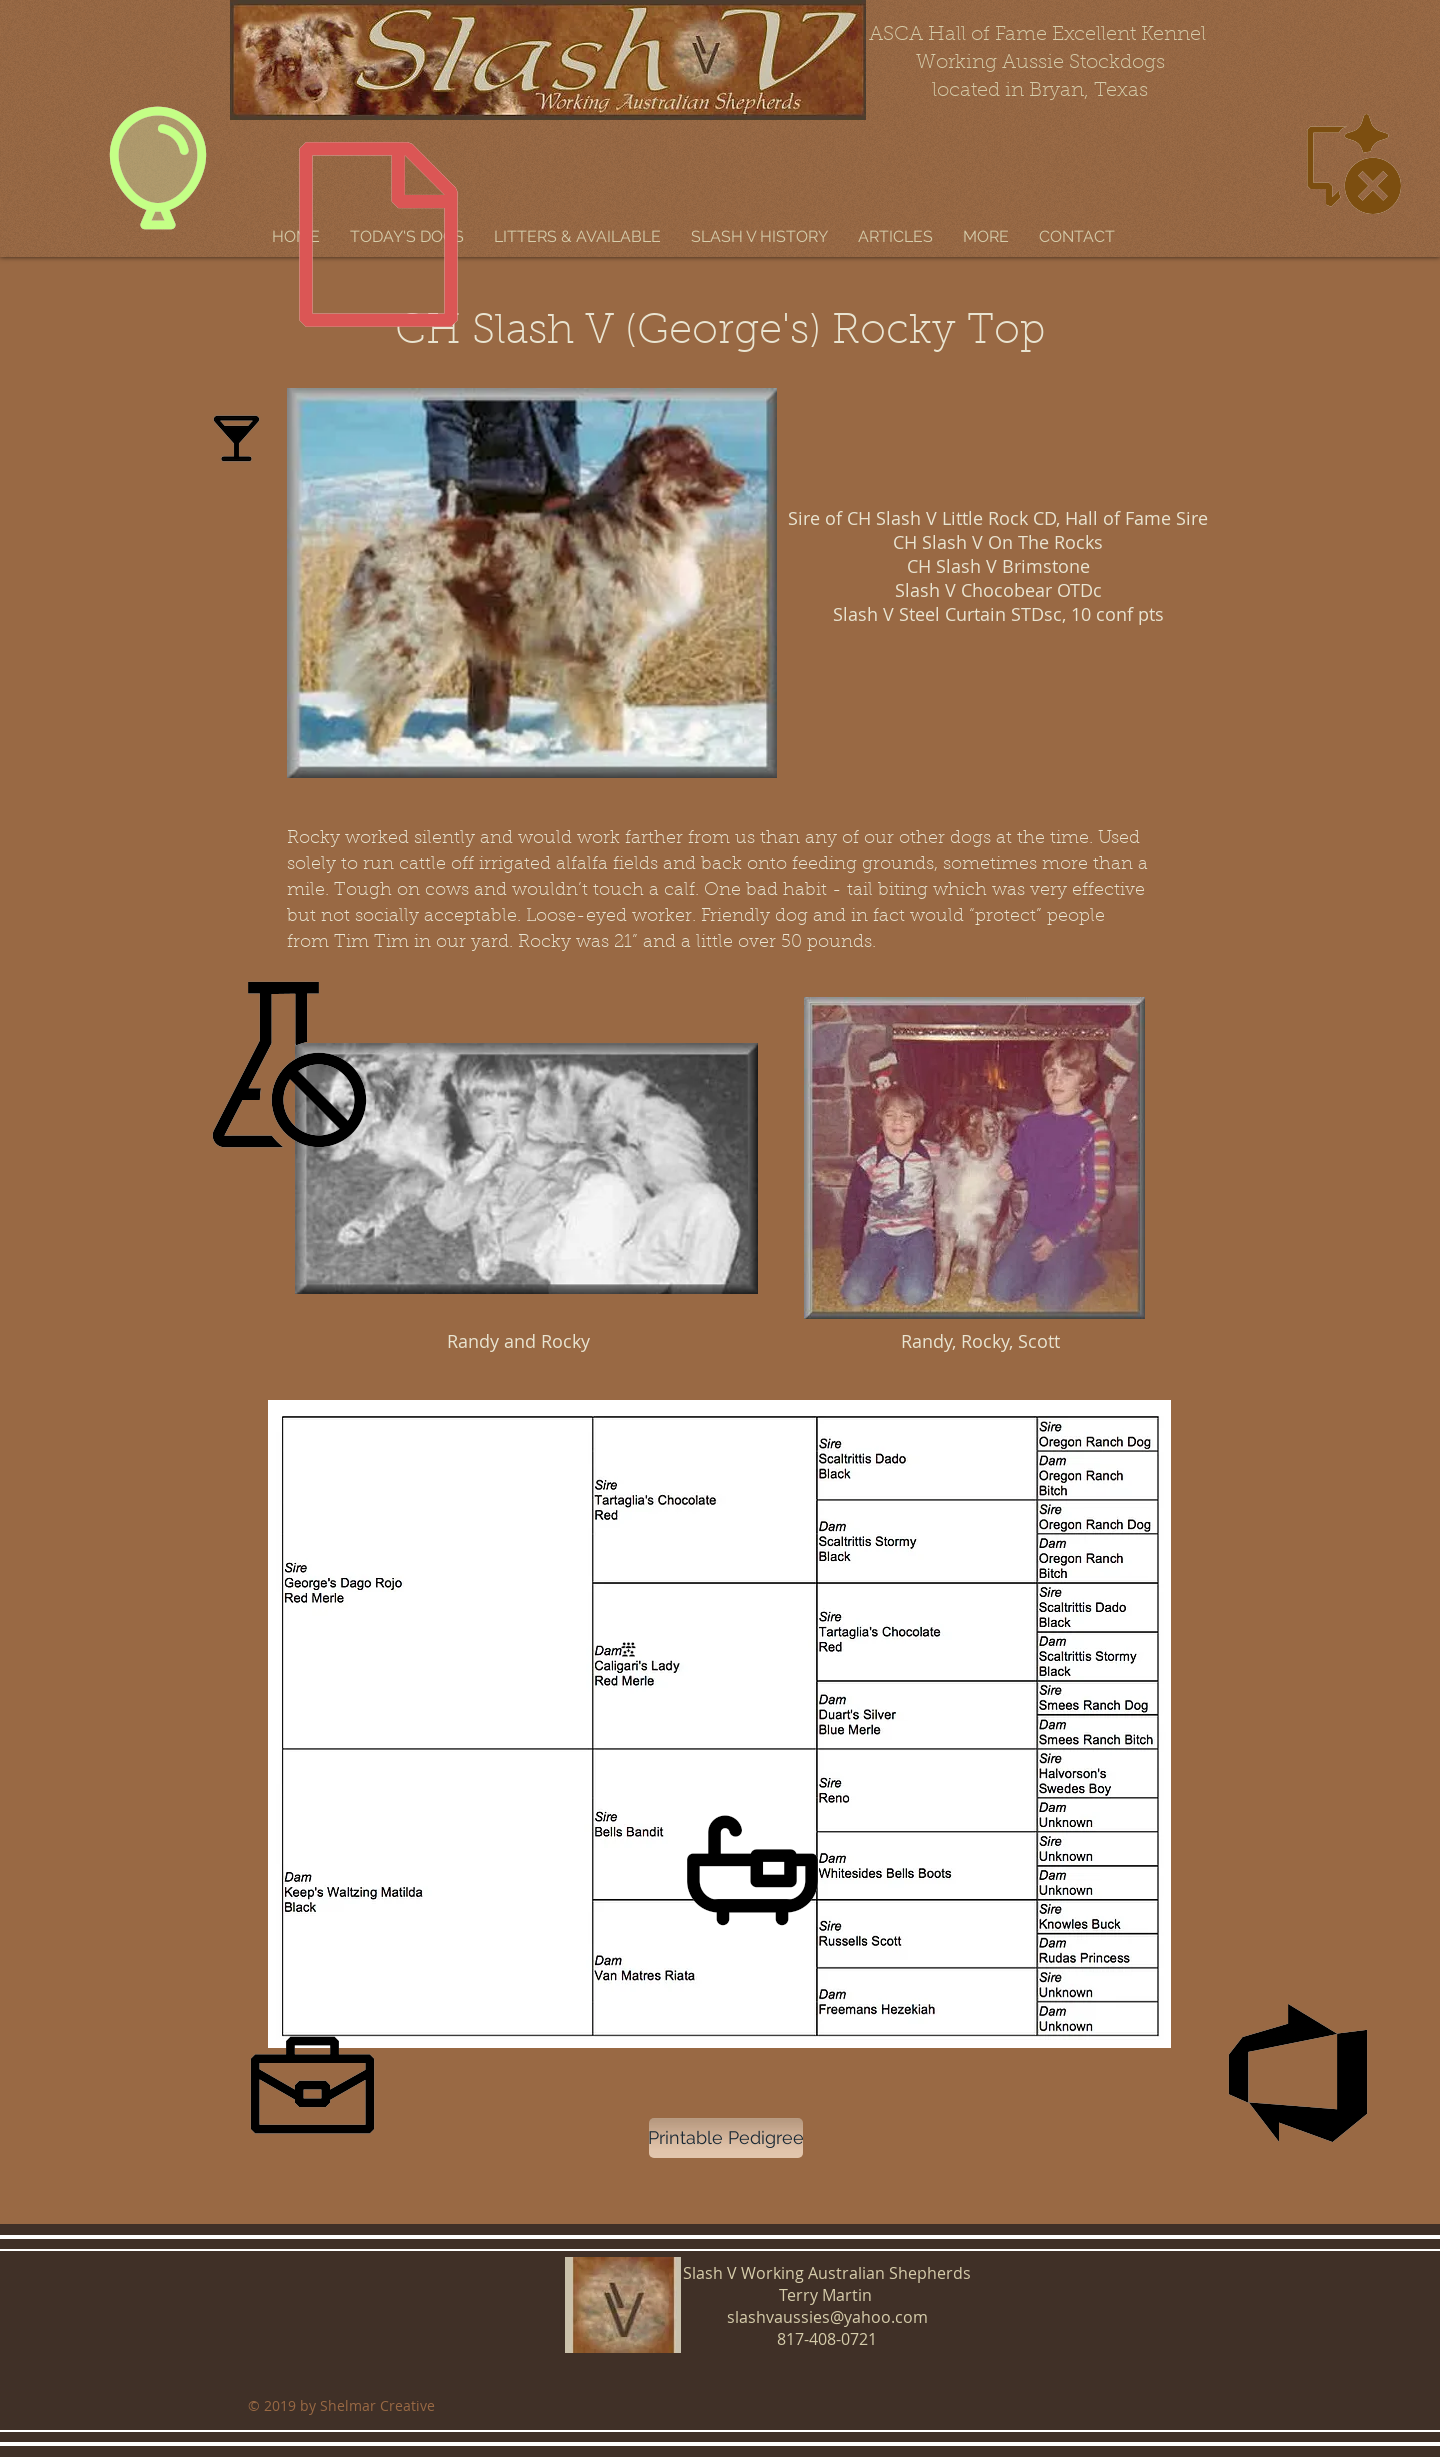 The height and width of the screenshot is (2457, 1440). I want to click on open azure devops integration, so click(1298, 2073).